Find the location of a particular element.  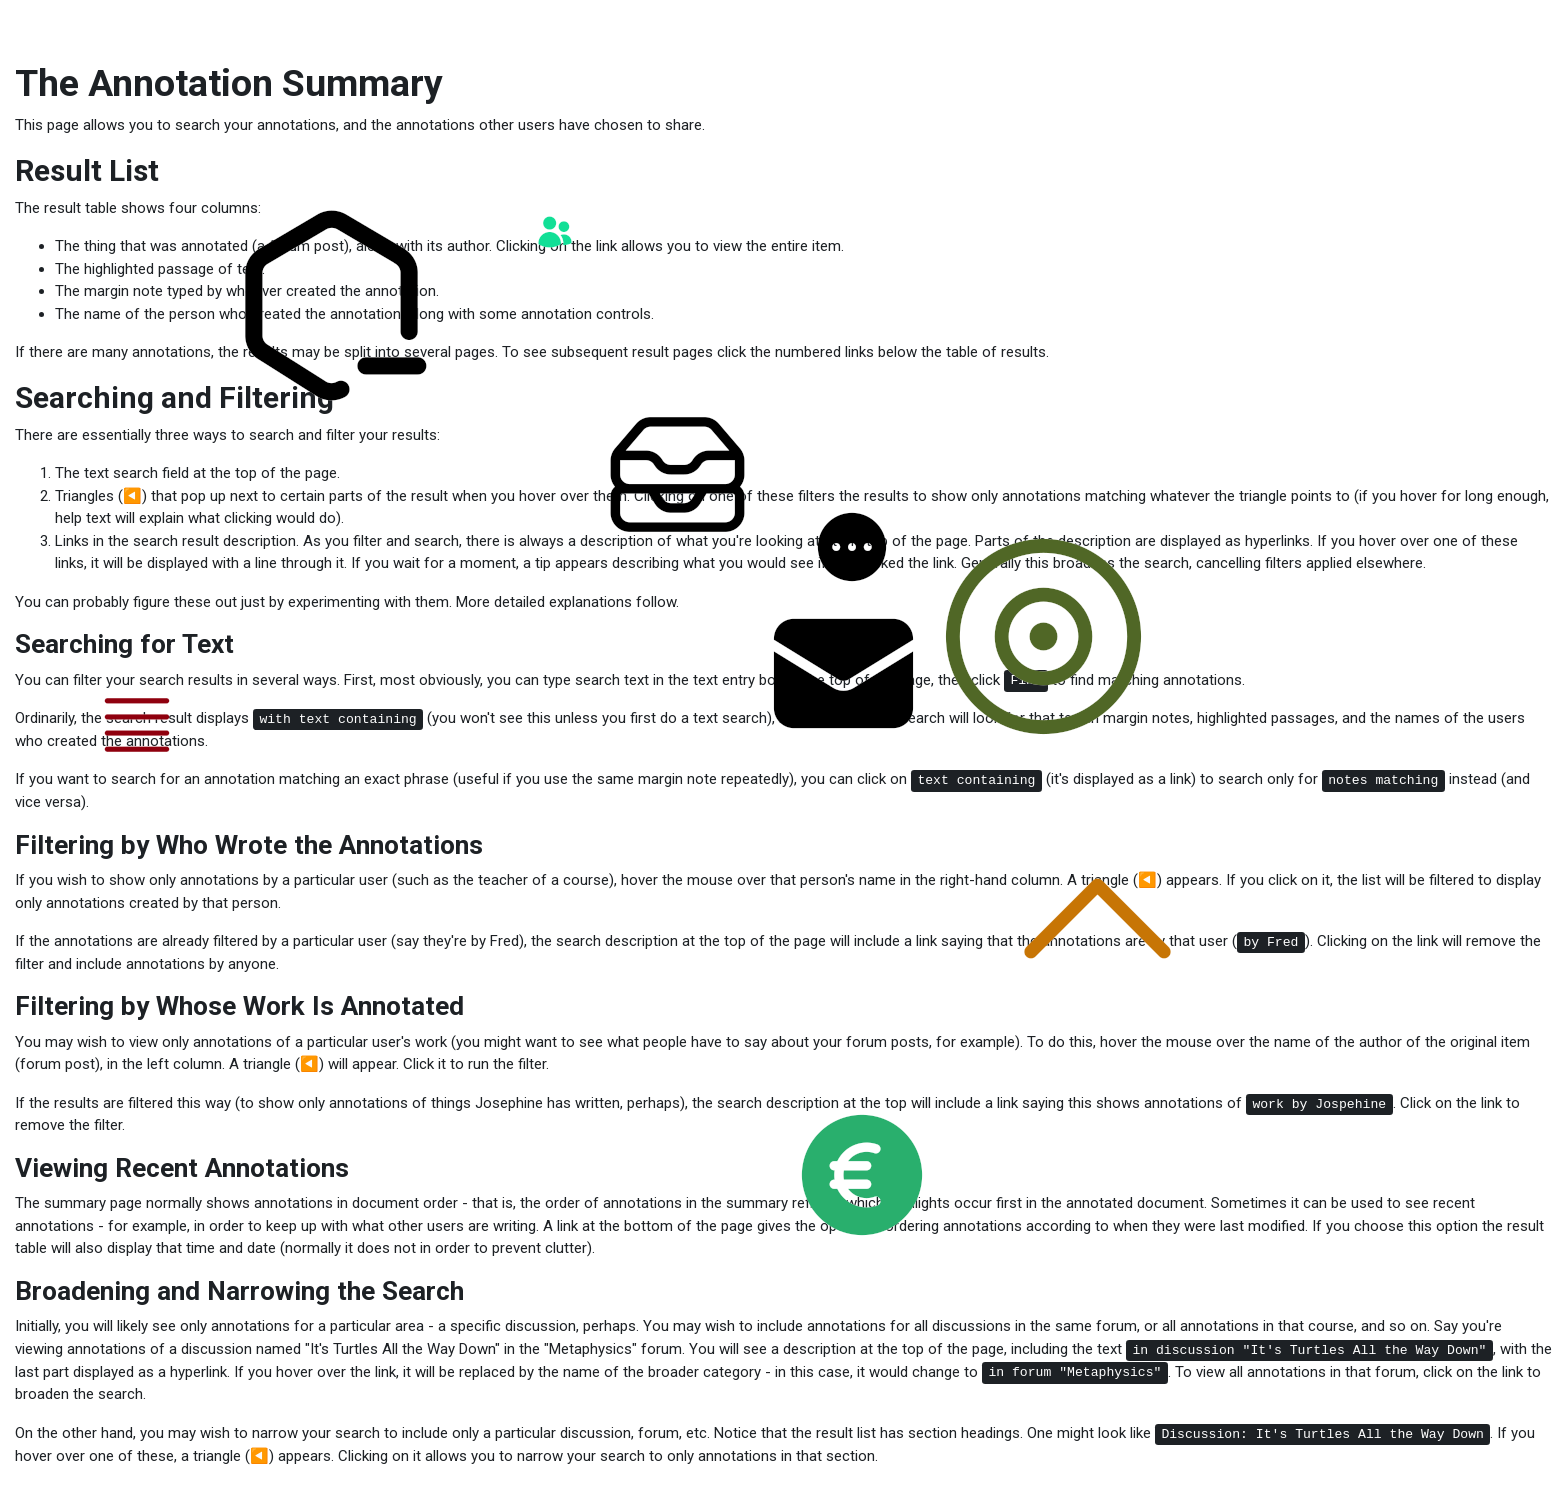

view price or amount in euros is located at coordinates (862, 1175).